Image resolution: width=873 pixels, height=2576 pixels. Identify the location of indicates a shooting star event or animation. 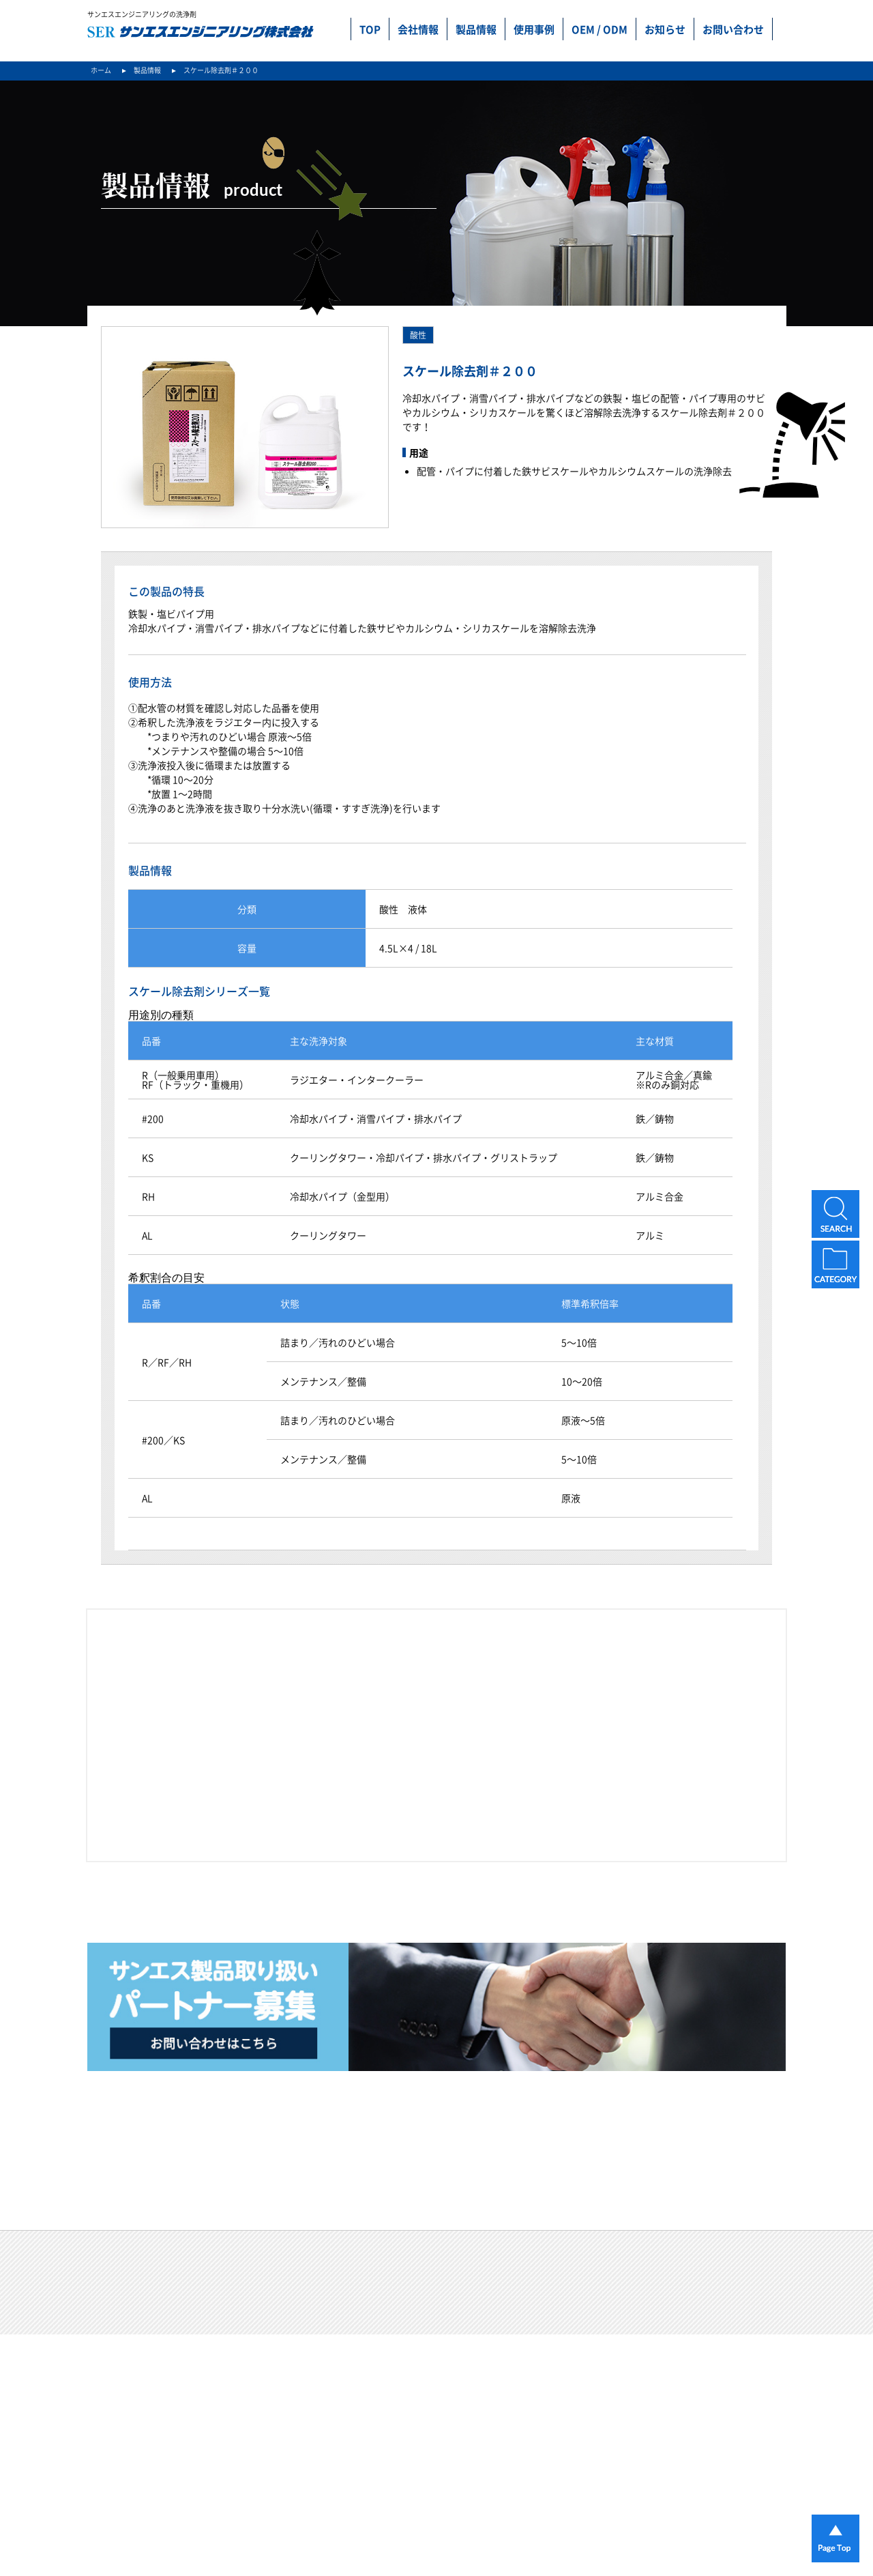
(331, 184).